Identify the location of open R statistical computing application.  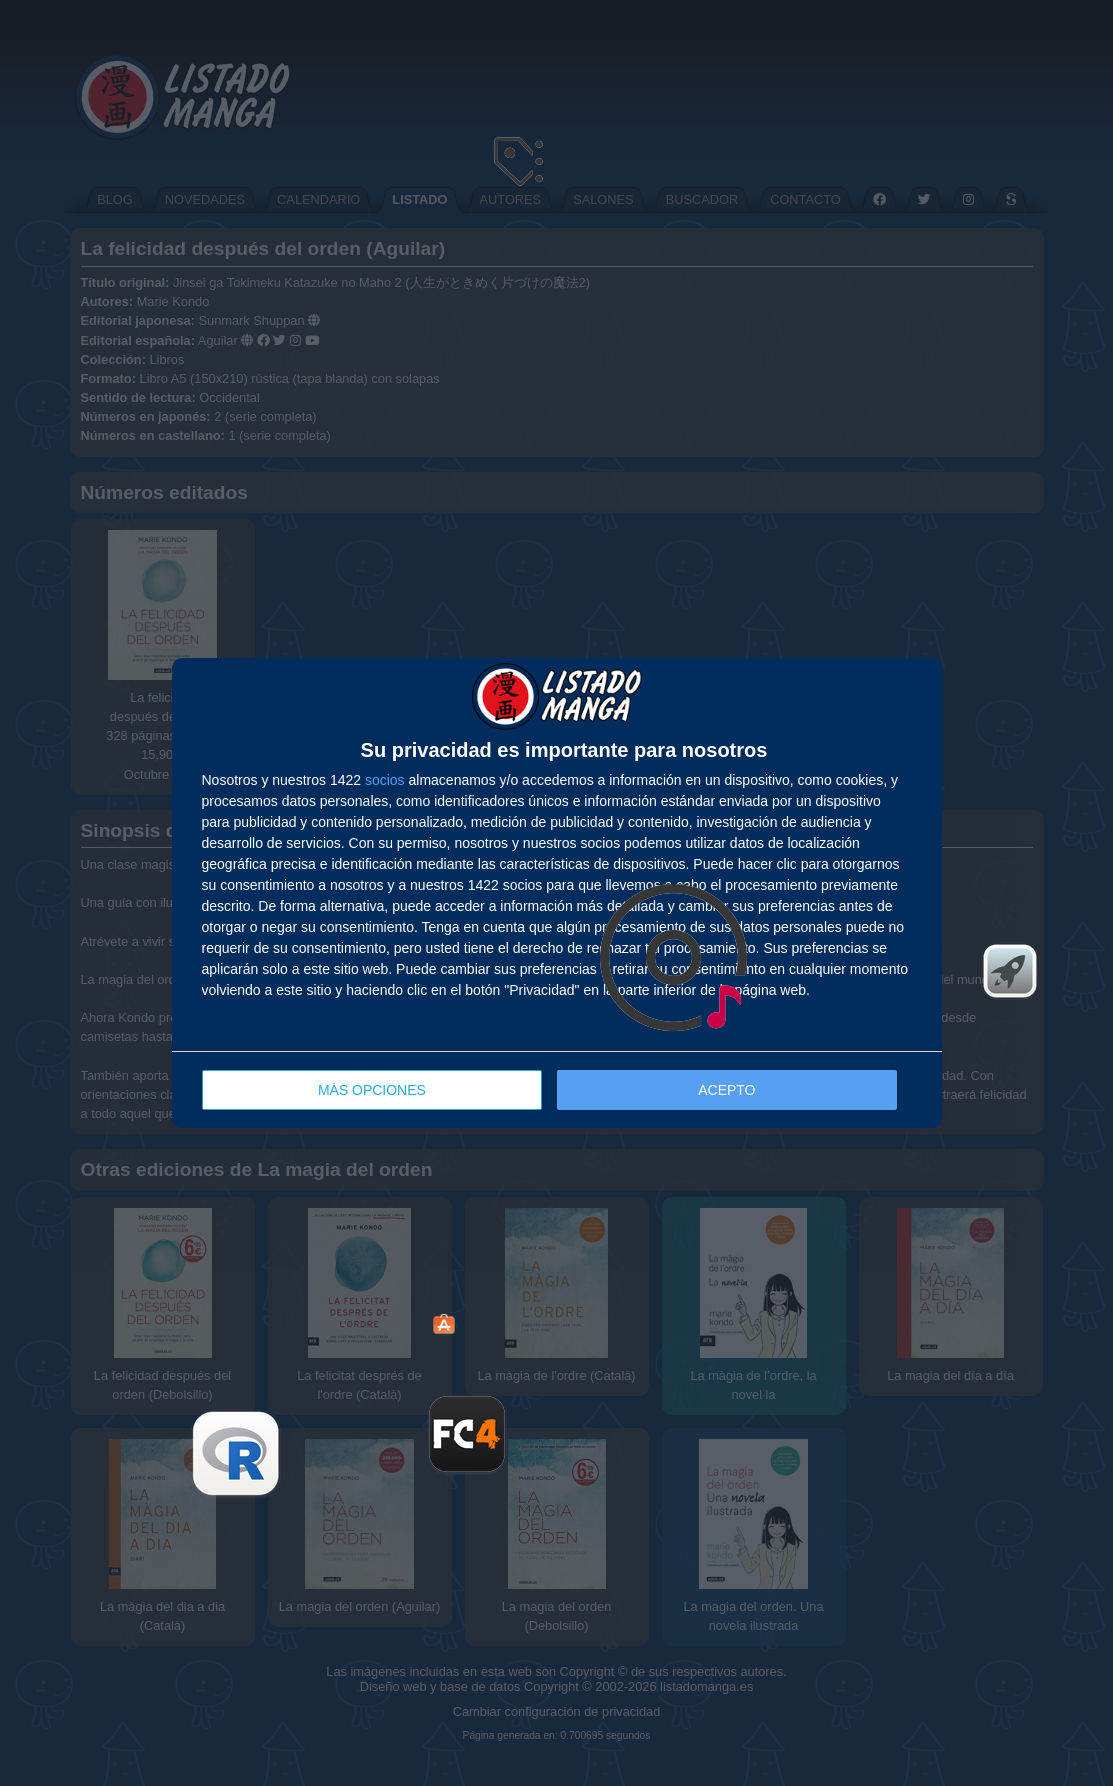
(234, 1453).